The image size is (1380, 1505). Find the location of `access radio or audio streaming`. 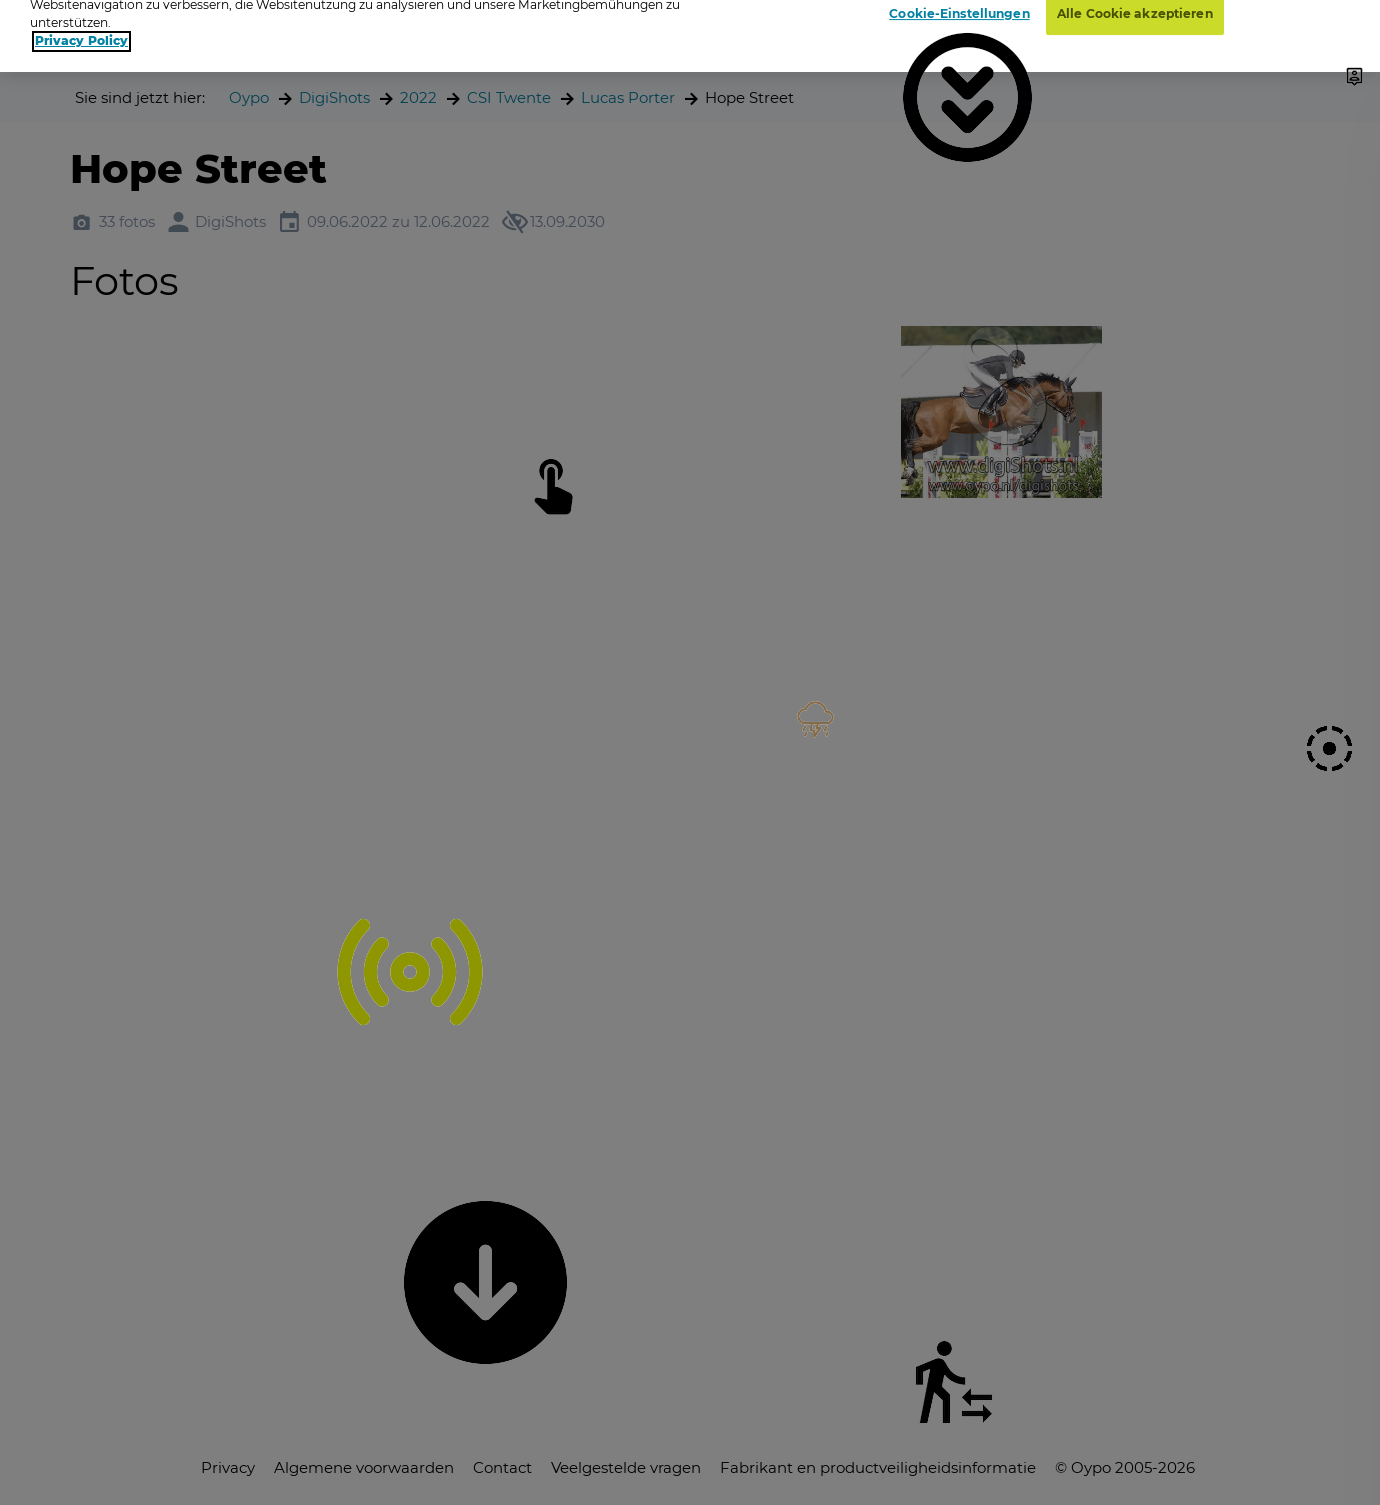

access radio or audio streaming is located at coordinates (410, 972).